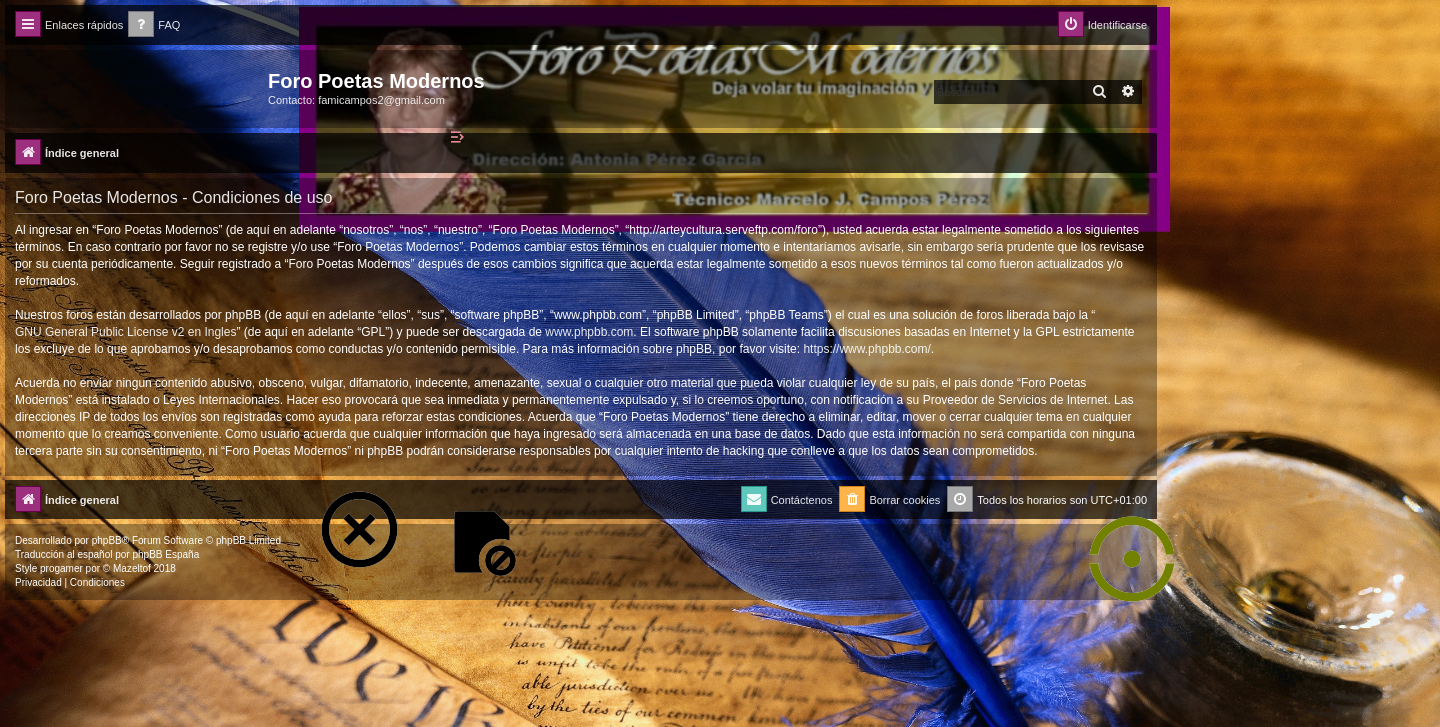 This screenshot has height=727, width=1440. Describe the element at coordinates (482, 542) in the screenshot. I see `file access denied or restricted` at that location.